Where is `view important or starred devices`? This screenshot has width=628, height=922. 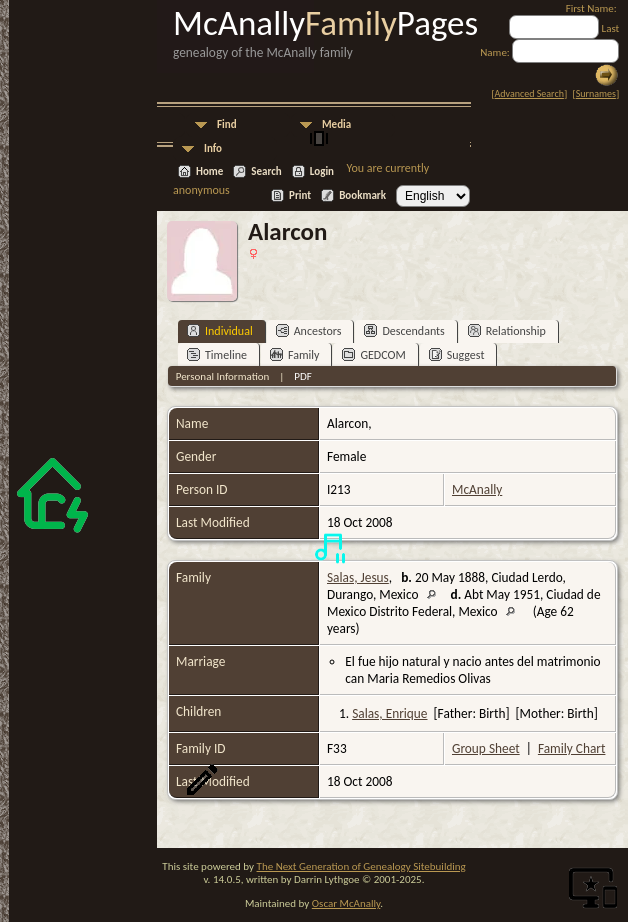
view important or starred devices is located at coordinates (593, 888).